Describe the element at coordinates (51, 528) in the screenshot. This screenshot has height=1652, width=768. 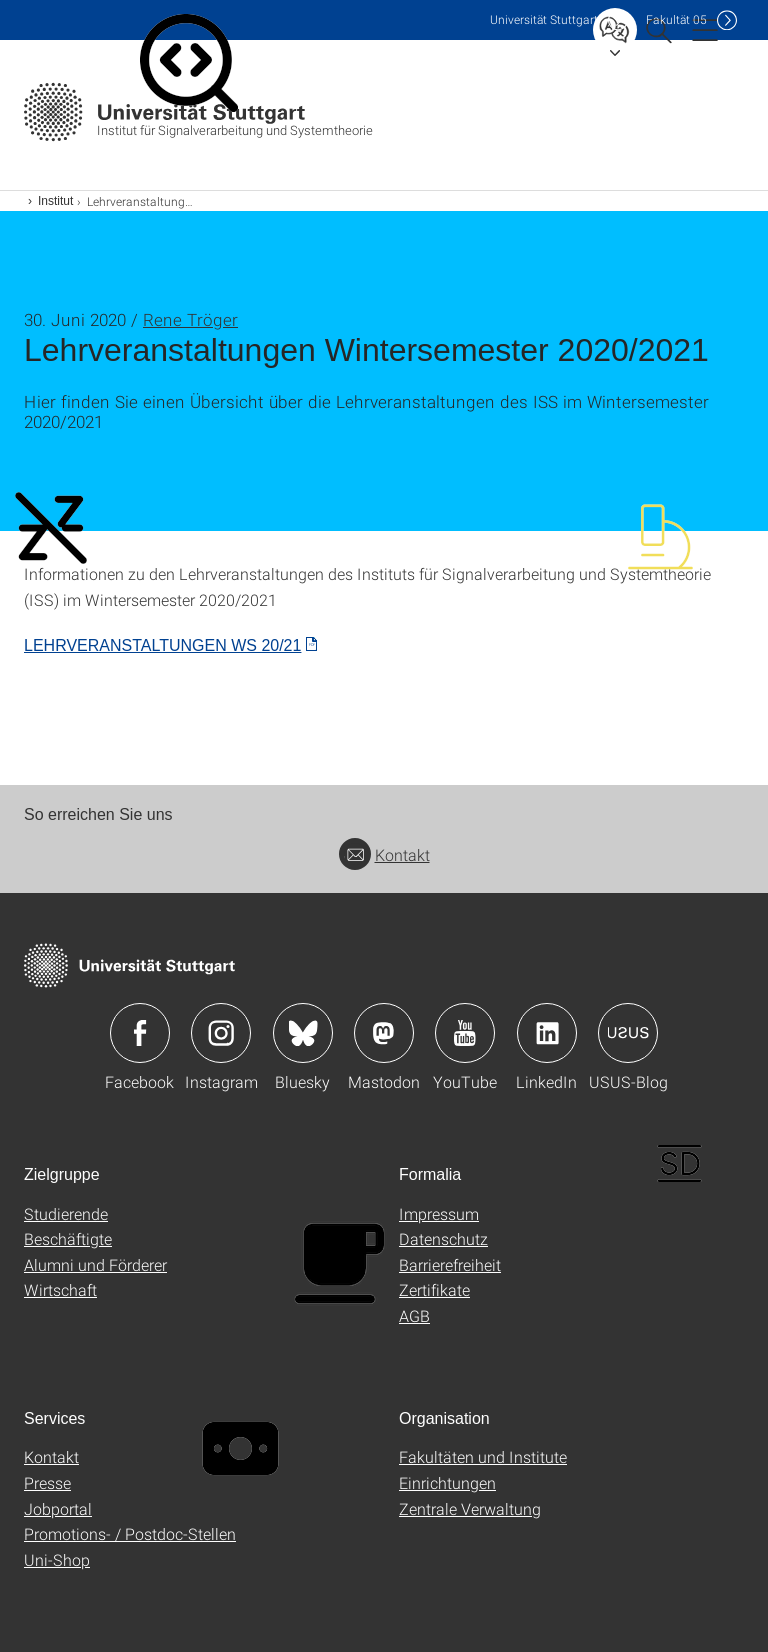
I see `disable sleep mode` at that location.